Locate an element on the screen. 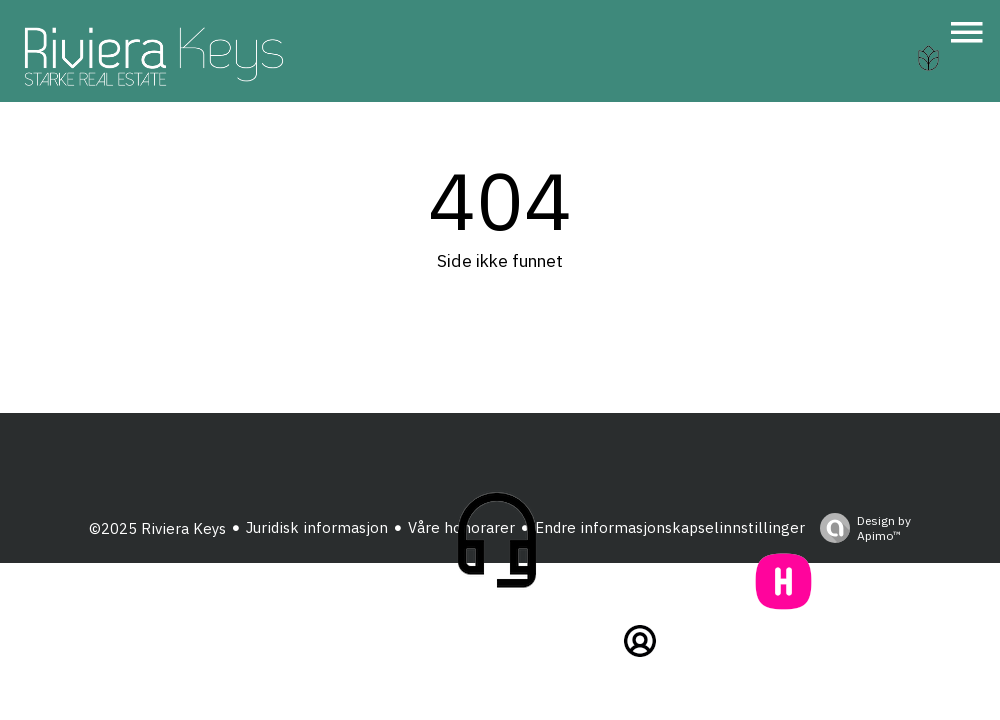  access help or support section is located at coordinates (783, 581).